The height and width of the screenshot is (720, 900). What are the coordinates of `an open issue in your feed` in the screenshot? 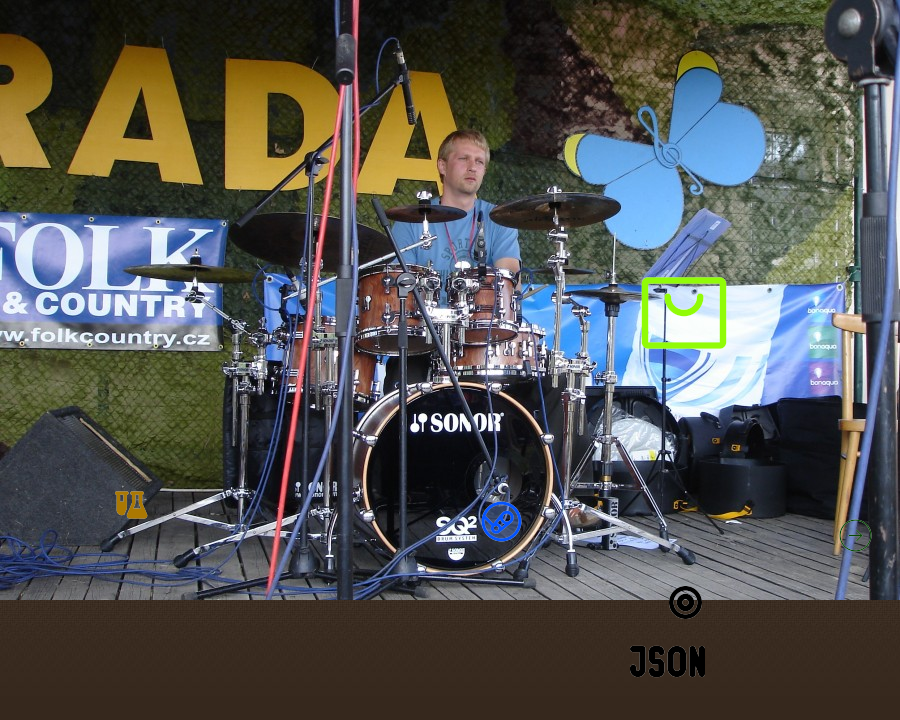 It's located at (685, 602).